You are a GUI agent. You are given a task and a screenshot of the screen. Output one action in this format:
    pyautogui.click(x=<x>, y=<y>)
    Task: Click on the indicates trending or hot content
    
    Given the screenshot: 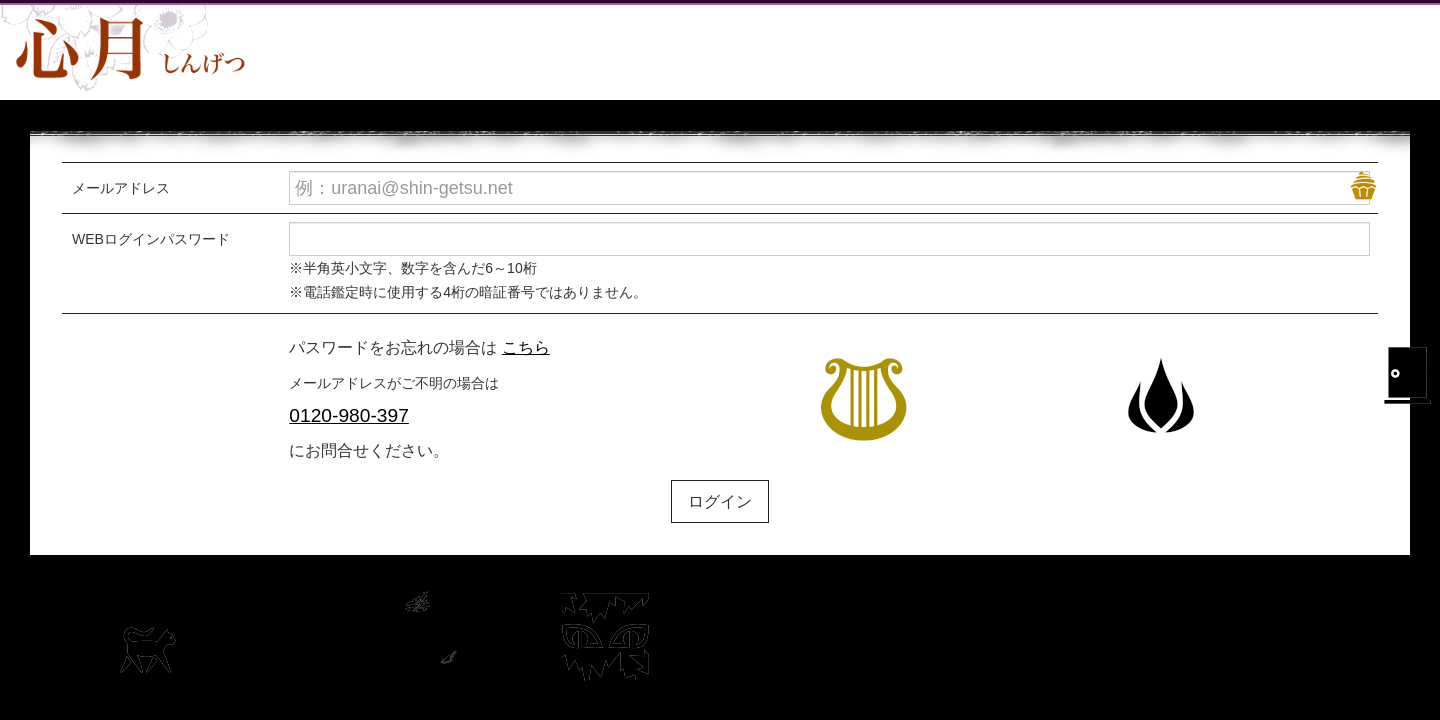 What is the action you would take?
    pyautogui.click(x=1161, y=395)
    